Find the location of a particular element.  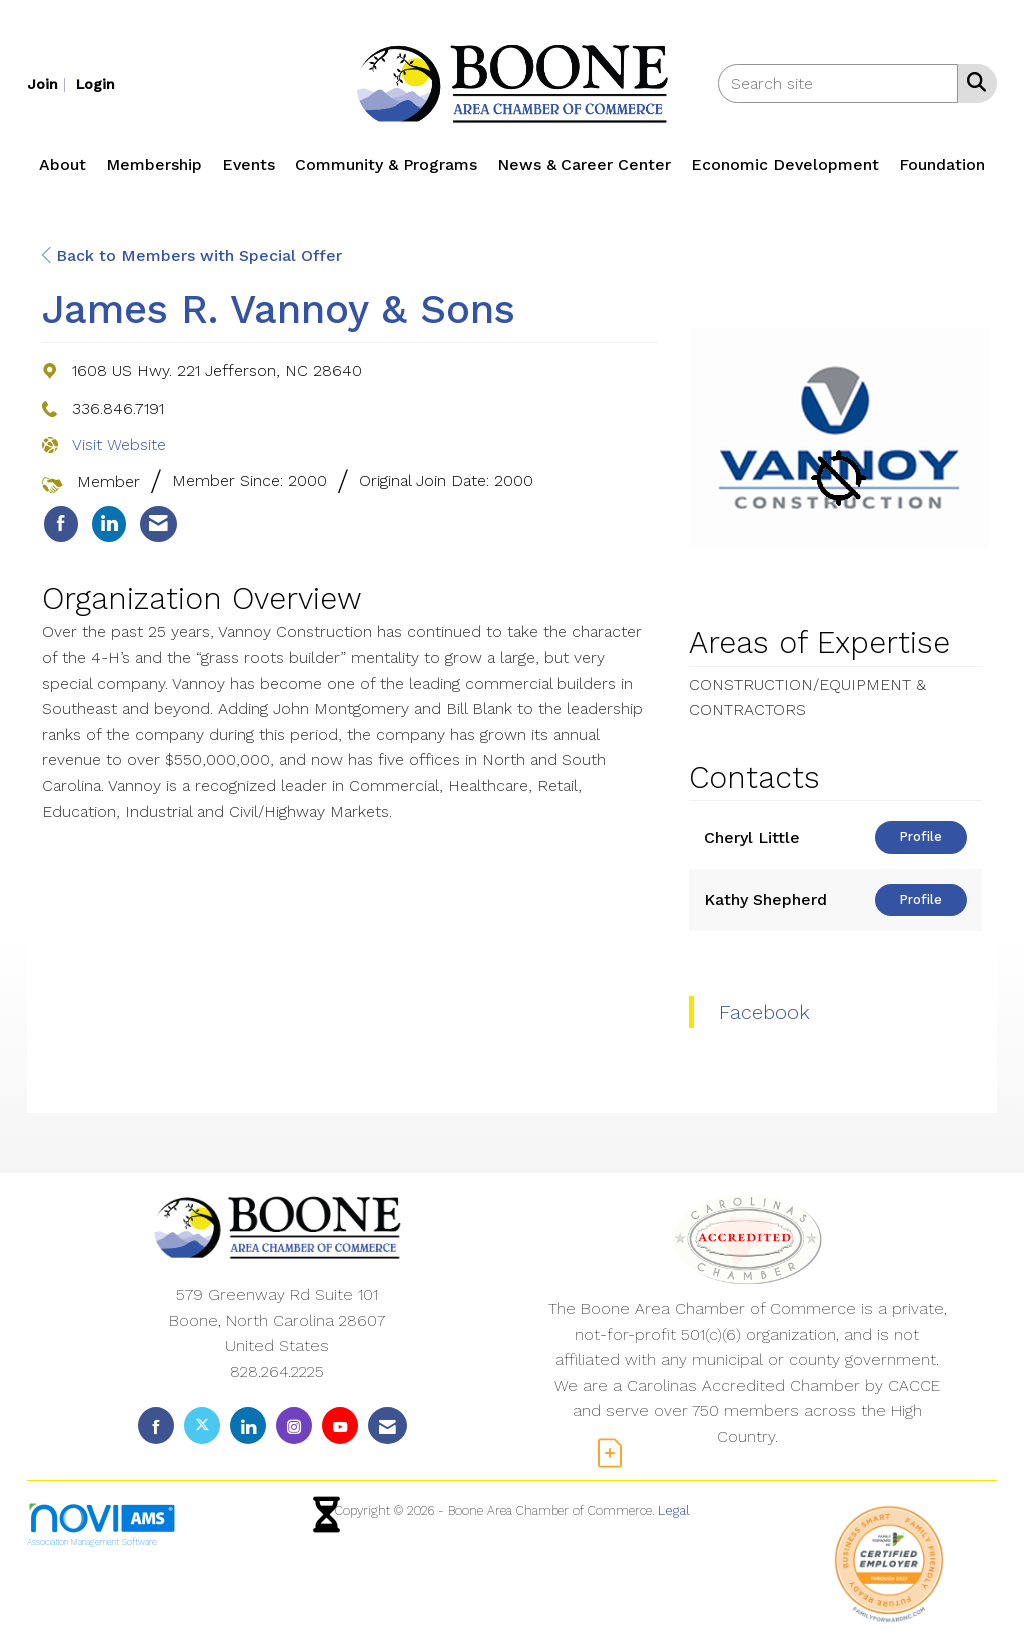

GPS or location services are disabled is located at coordinates (839, 478).